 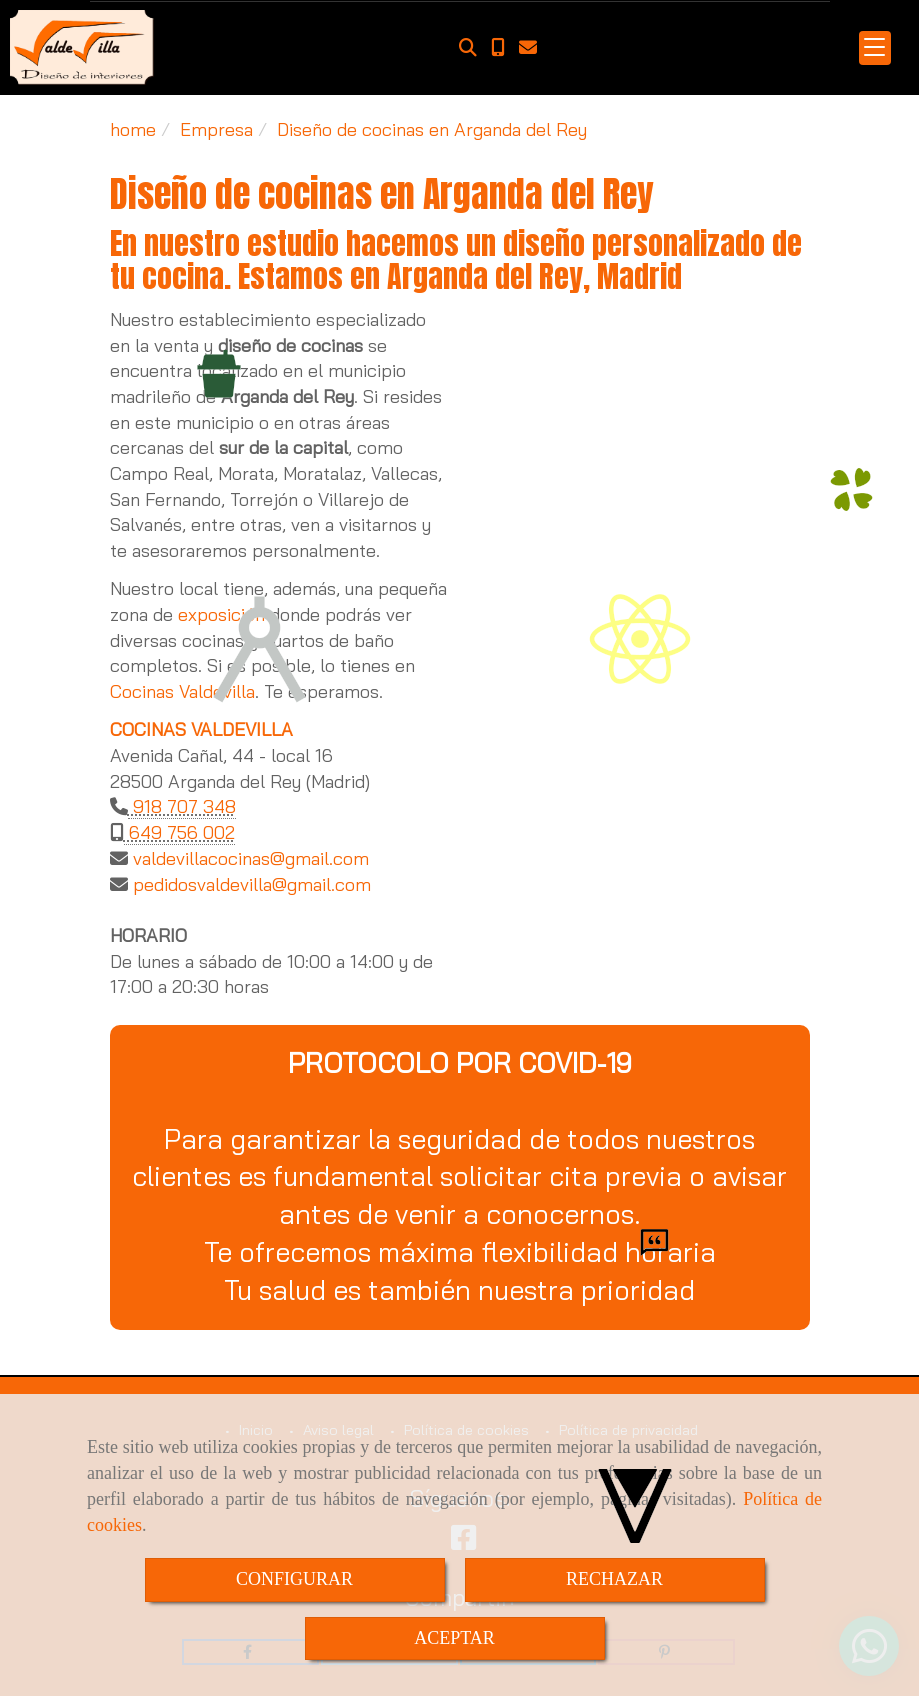 I want to click on view quoted messages or replies, so click(x=654, y=1241).